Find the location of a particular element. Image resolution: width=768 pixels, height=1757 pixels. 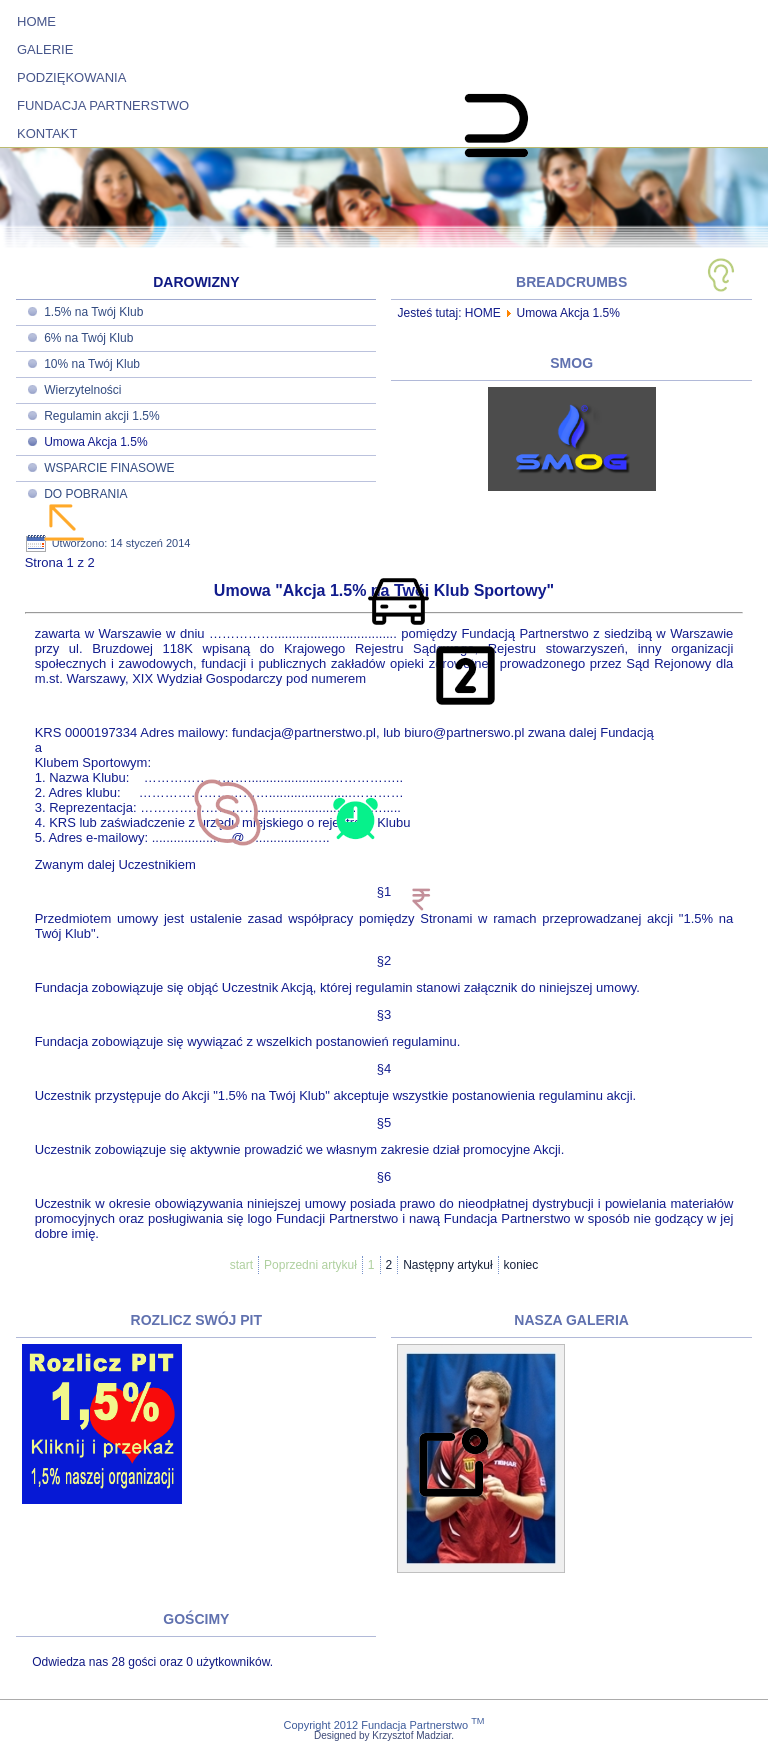

indicates price or payment in Indian rupees is located at coordinates (420, 899).